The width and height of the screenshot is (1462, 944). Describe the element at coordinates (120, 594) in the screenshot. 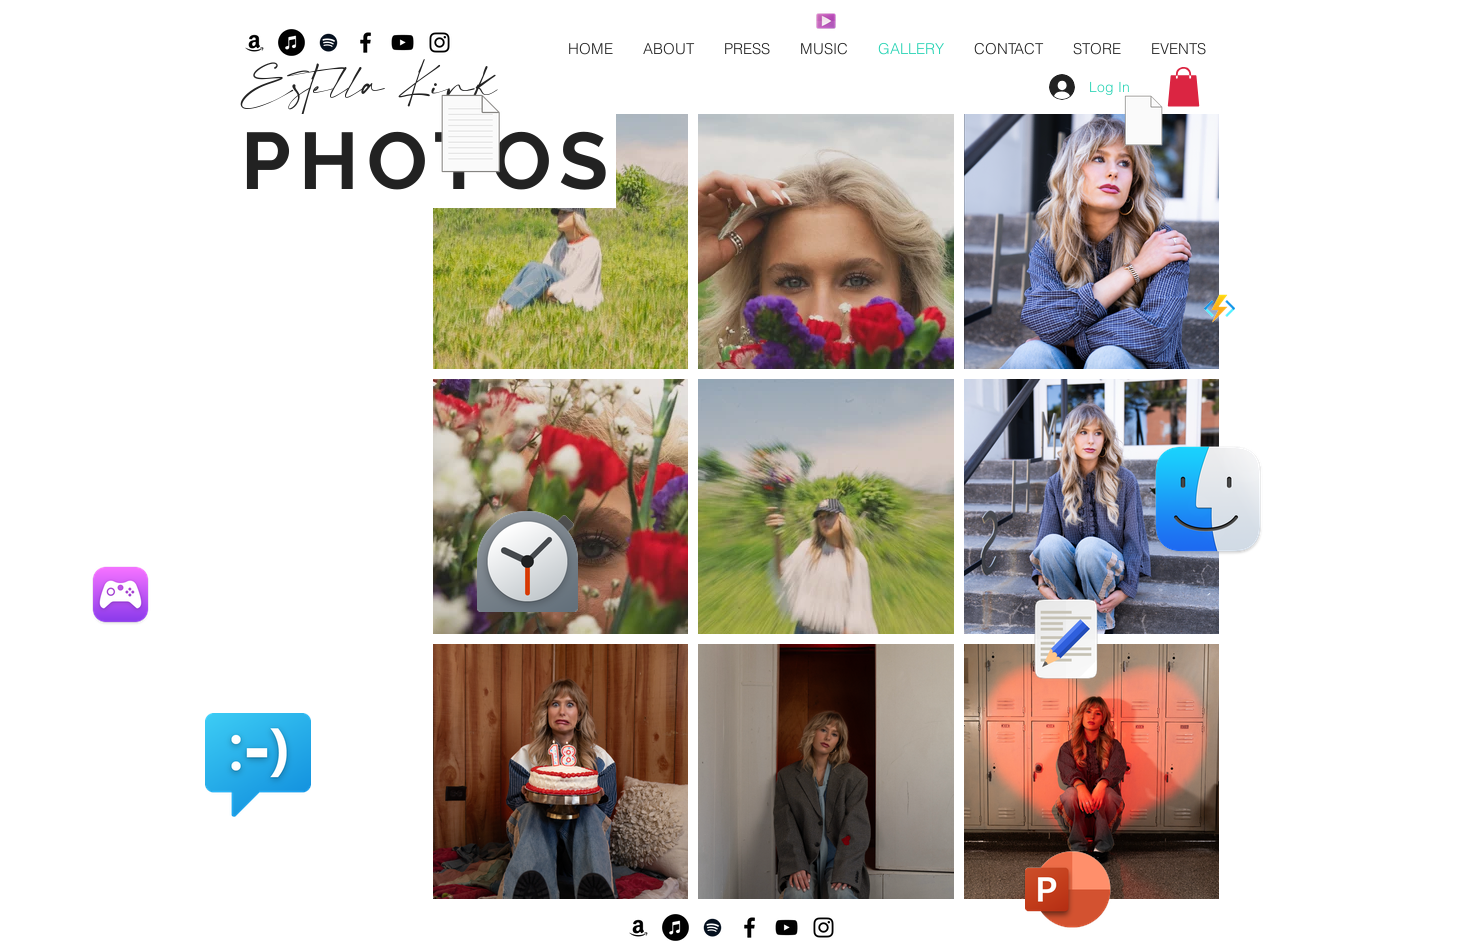

I see `open gnome arcade gaming app` at that location.